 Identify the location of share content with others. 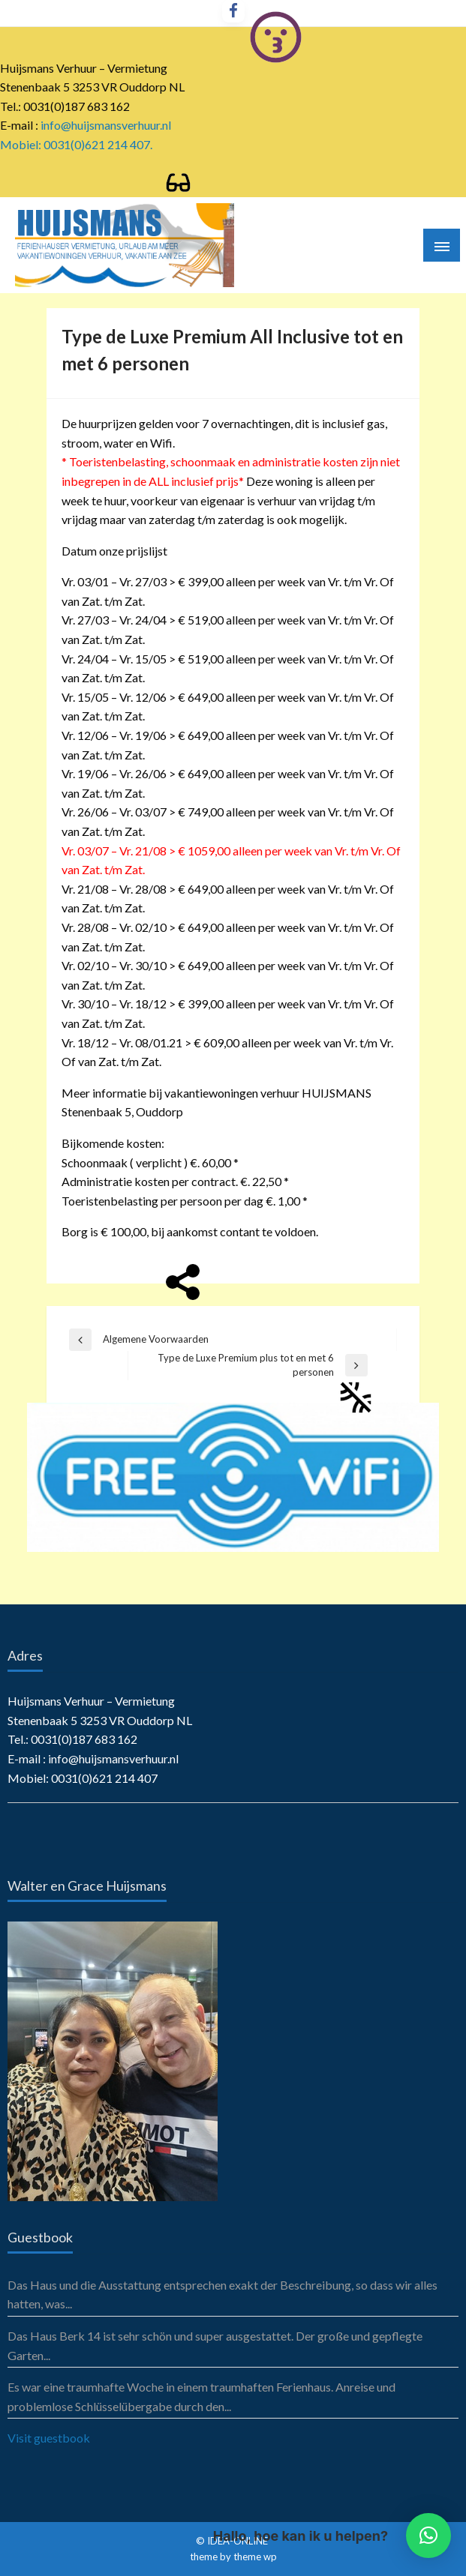
(184, 1282).